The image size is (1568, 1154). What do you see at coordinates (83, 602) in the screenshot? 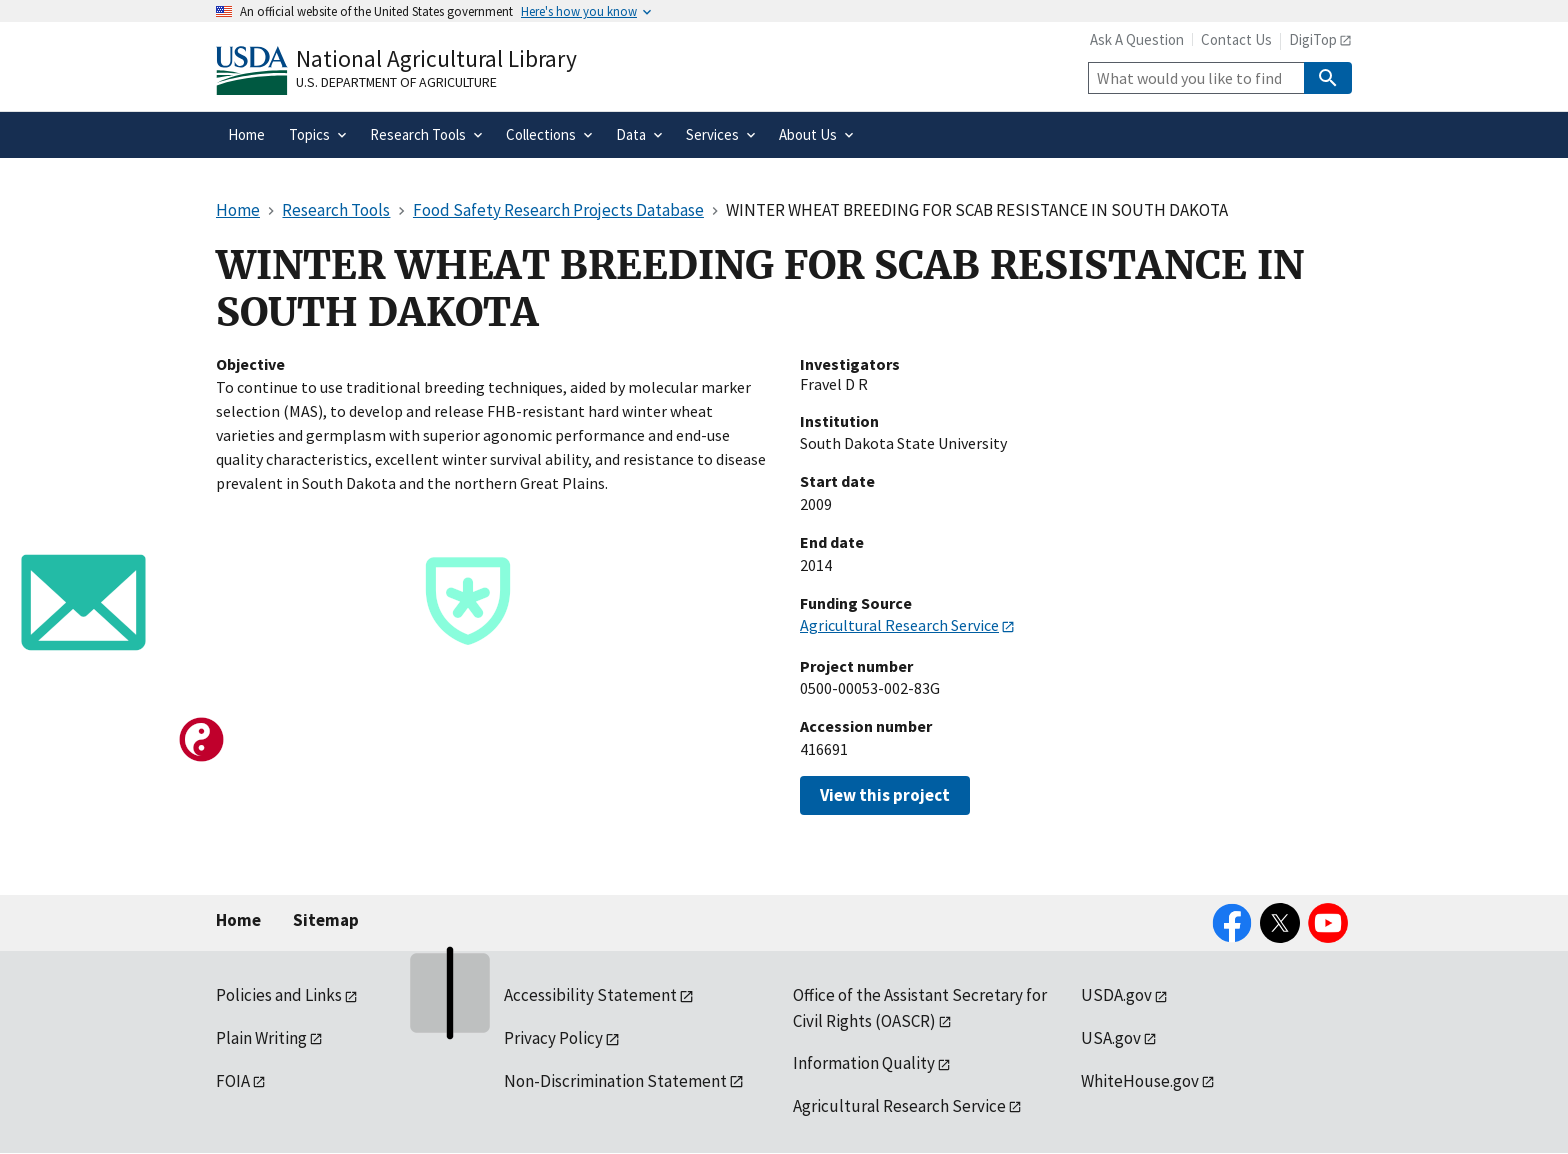
I see `access your email inbox` at bounding box center [83, 602].